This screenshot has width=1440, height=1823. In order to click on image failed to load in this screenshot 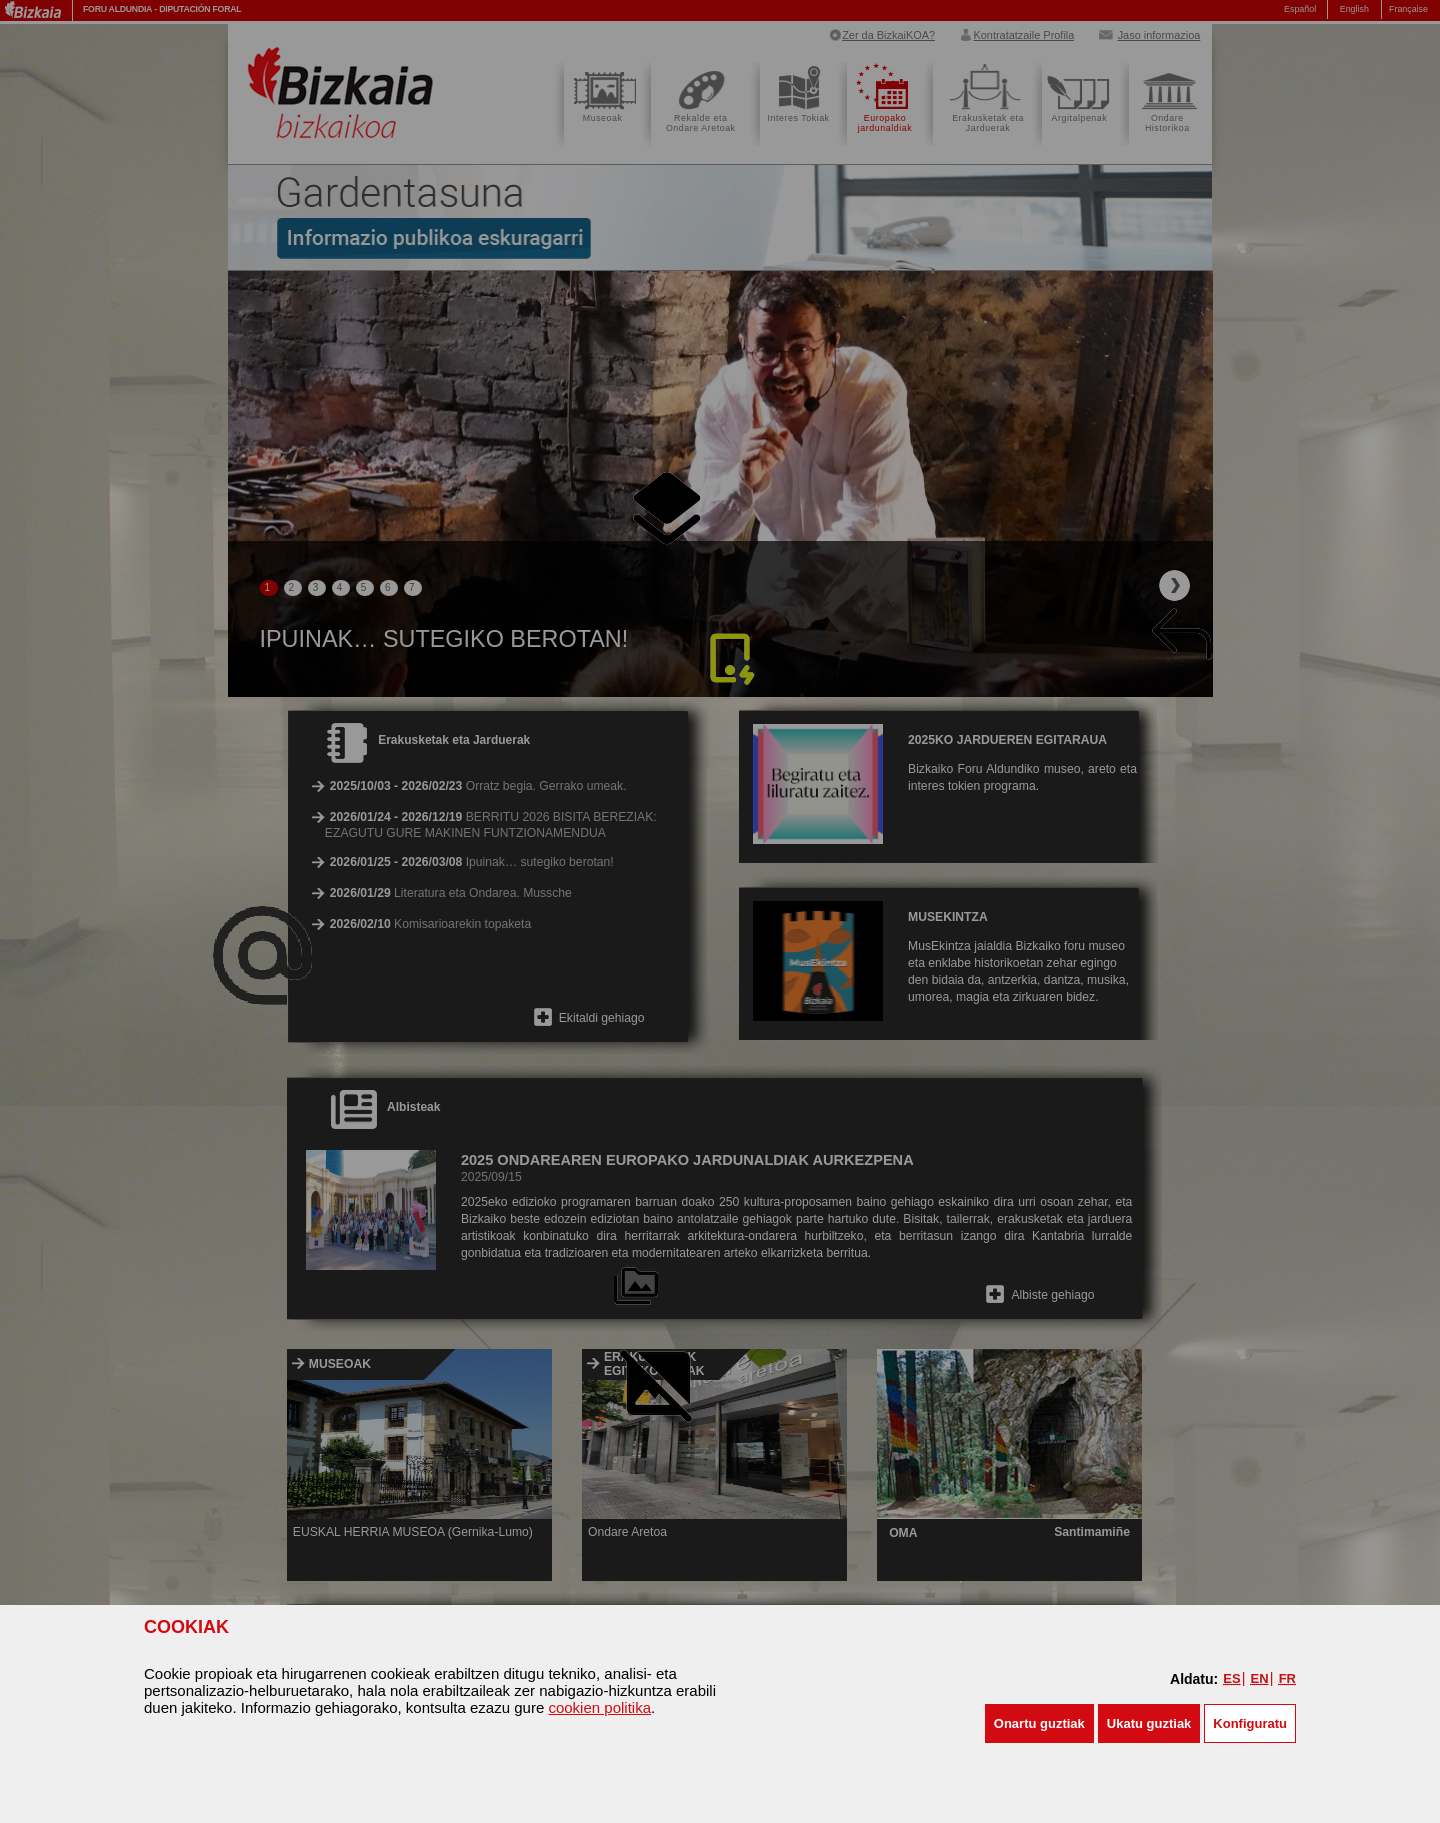, I will do `click(658, 1383)`.